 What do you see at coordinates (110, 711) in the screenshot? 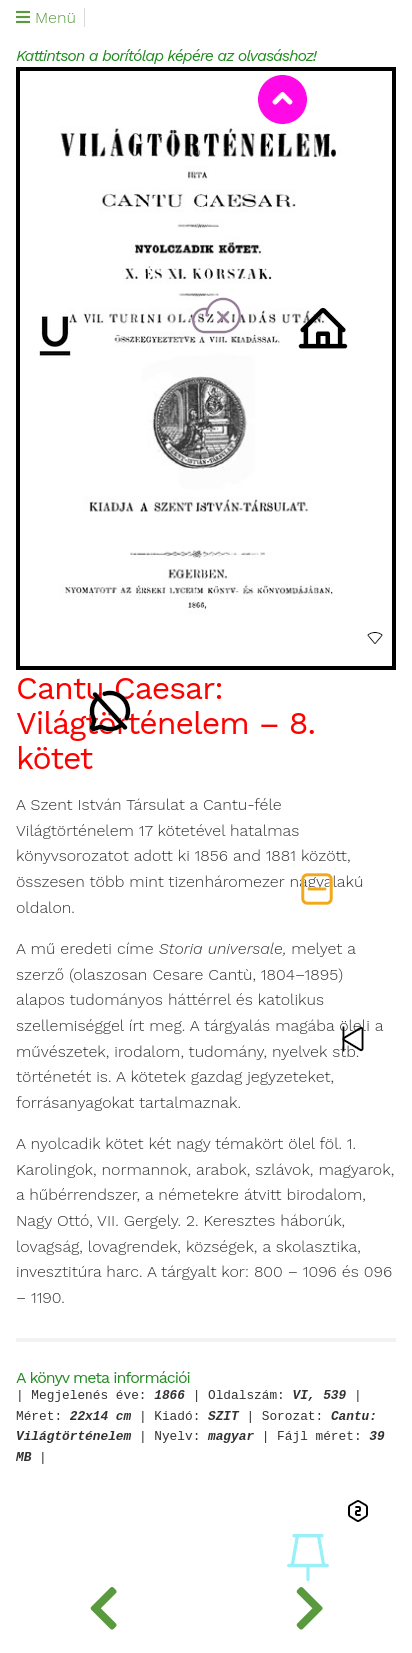
I see `mute or disable chat notifications` at bounding box center [110, 711].